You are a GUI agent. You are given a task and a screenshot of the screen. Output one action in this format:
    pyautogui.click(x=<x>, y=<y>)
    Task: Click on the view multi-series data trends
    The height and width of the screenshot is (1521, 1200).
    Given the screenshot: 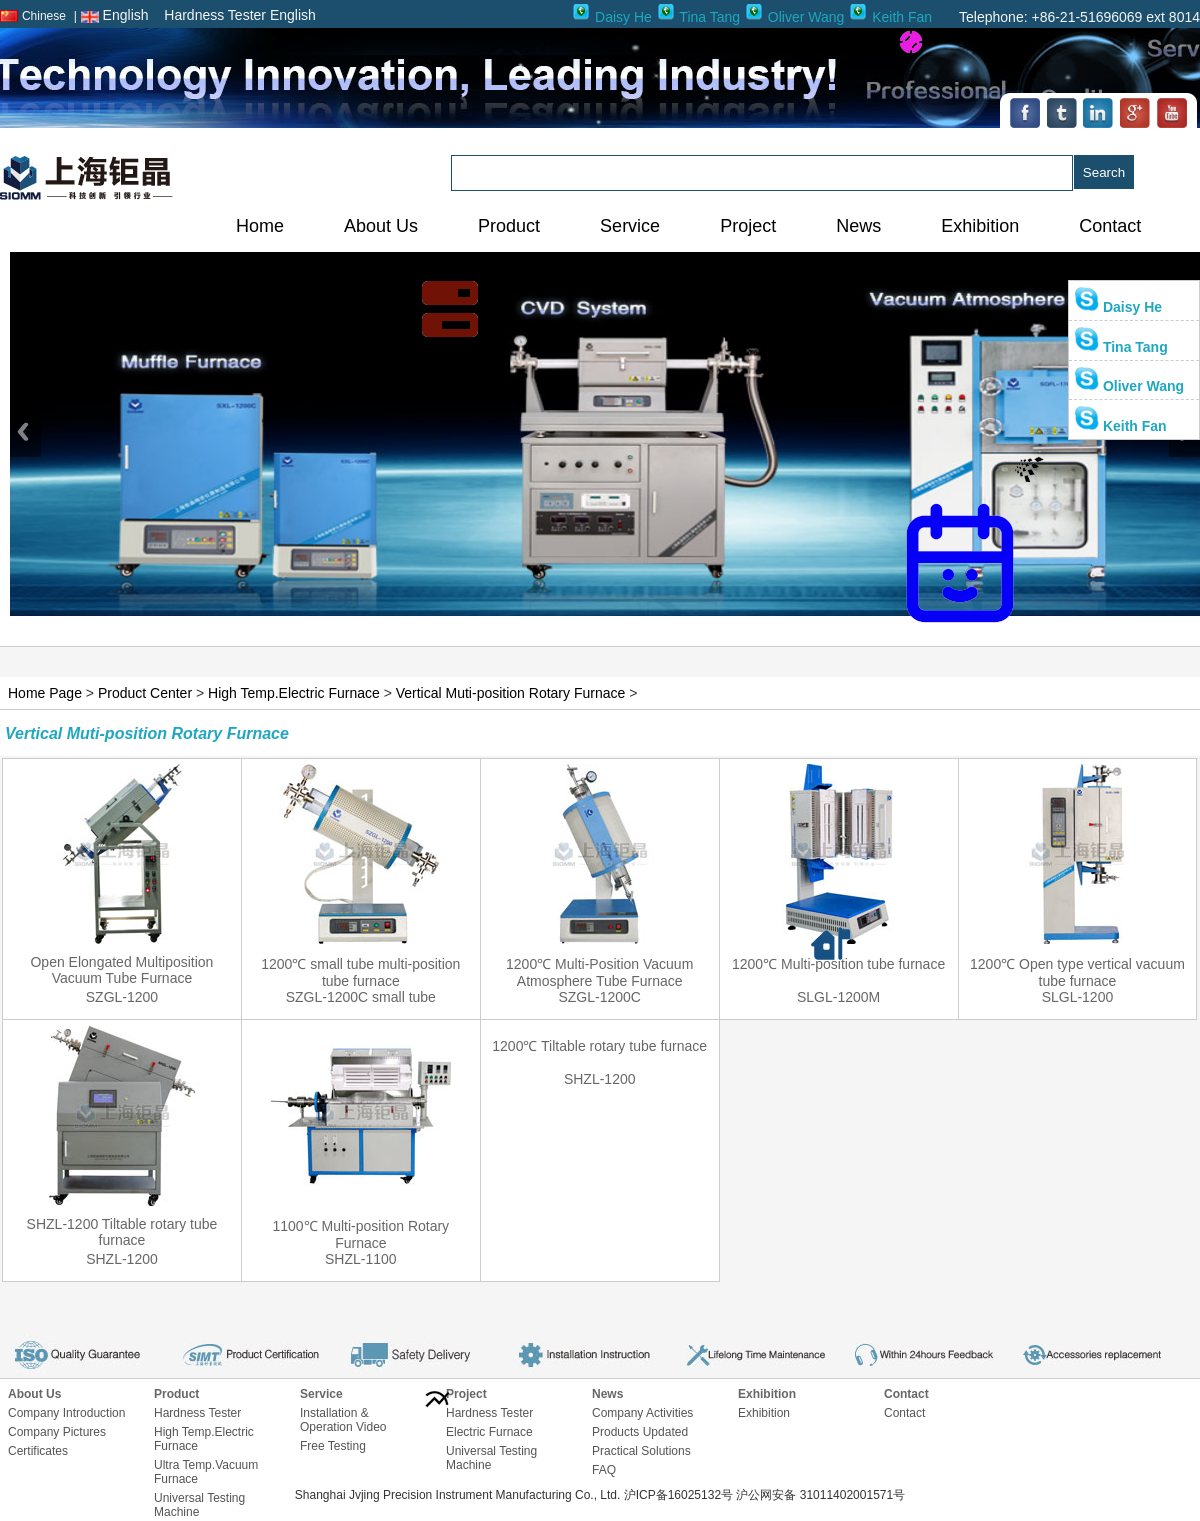 What is the action you would take?
    pyautogui.click(x=437, y=1399)
    